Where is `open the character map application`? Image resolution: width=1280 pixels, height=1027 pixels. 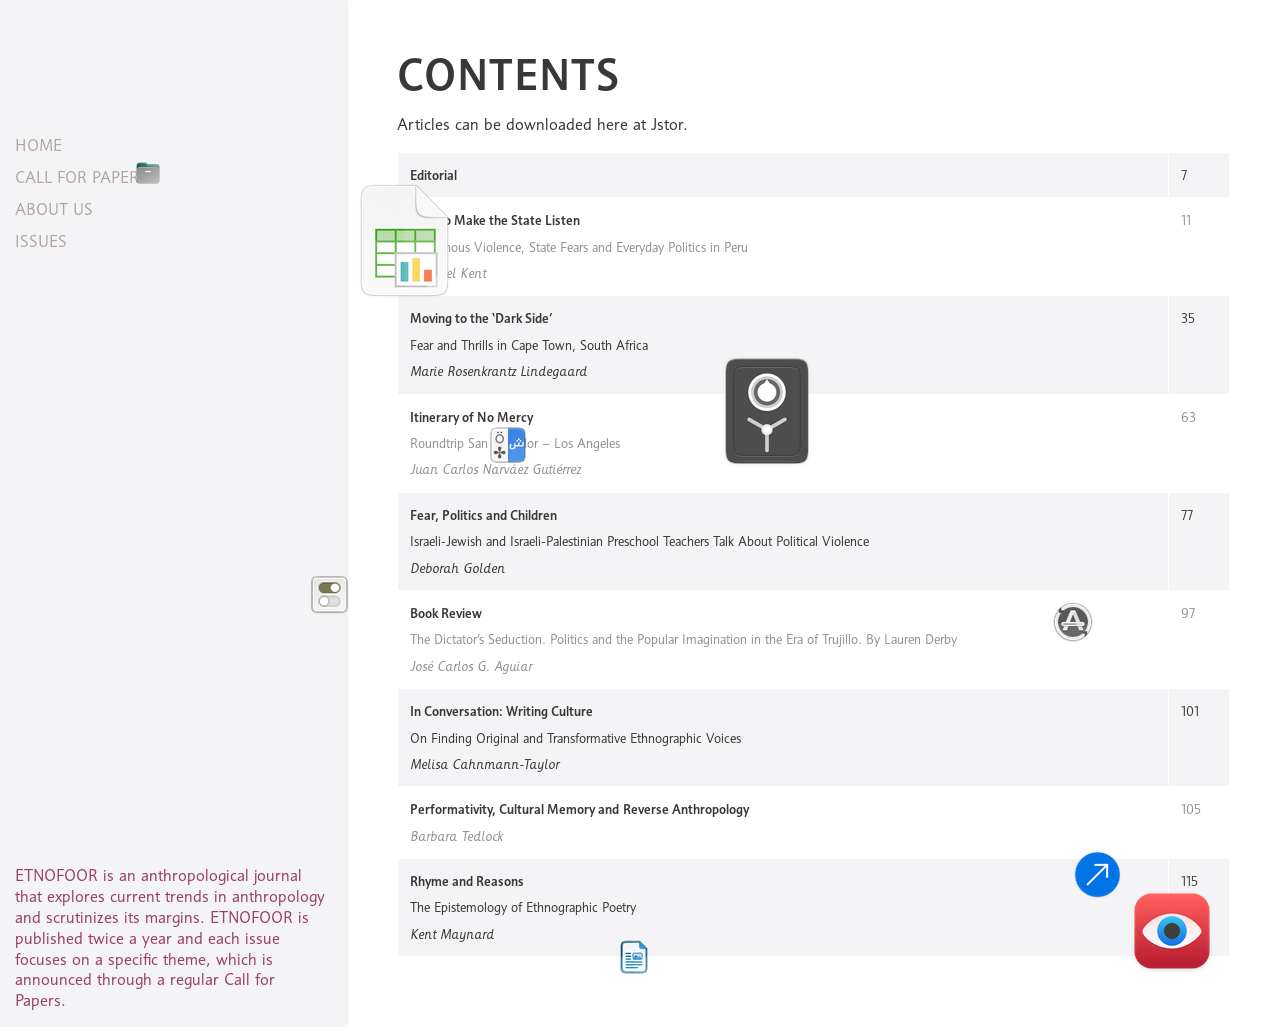 open the character map application is located at coordinates (508, 445).